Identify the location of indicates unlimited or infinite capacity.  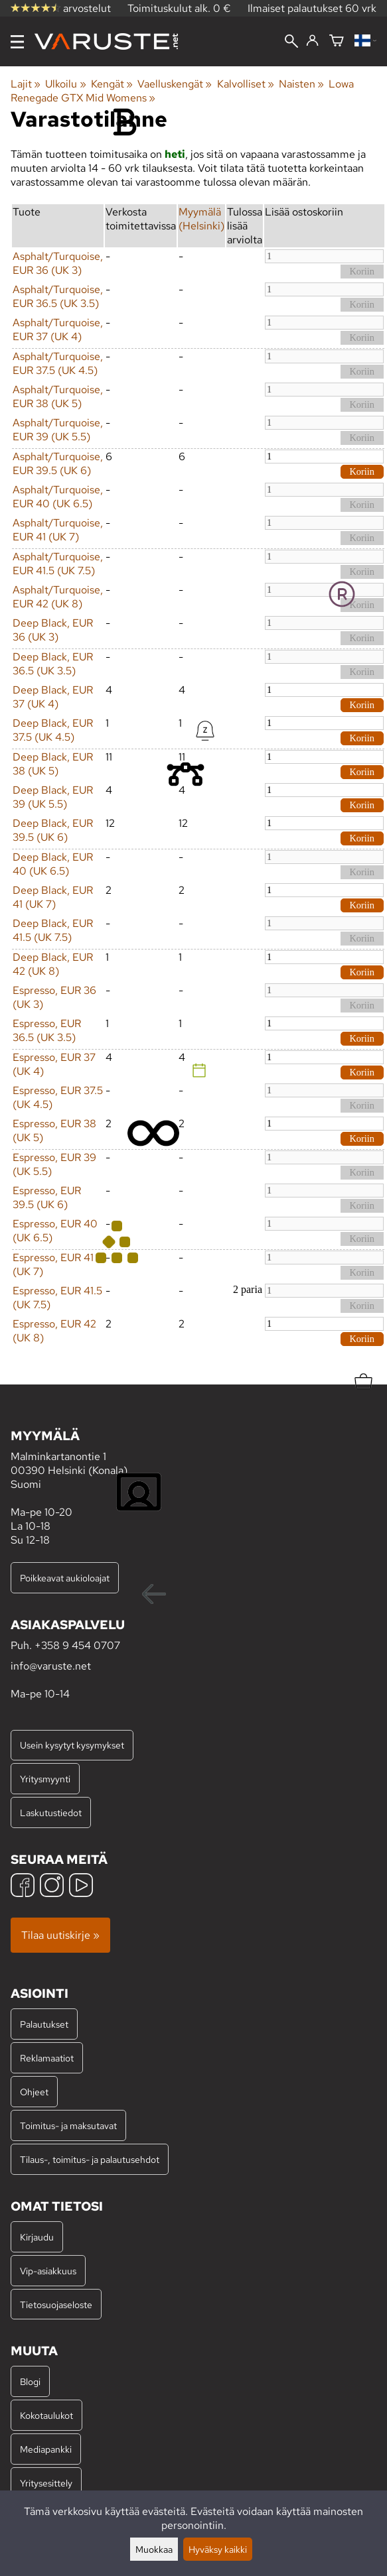
(153, 1133).